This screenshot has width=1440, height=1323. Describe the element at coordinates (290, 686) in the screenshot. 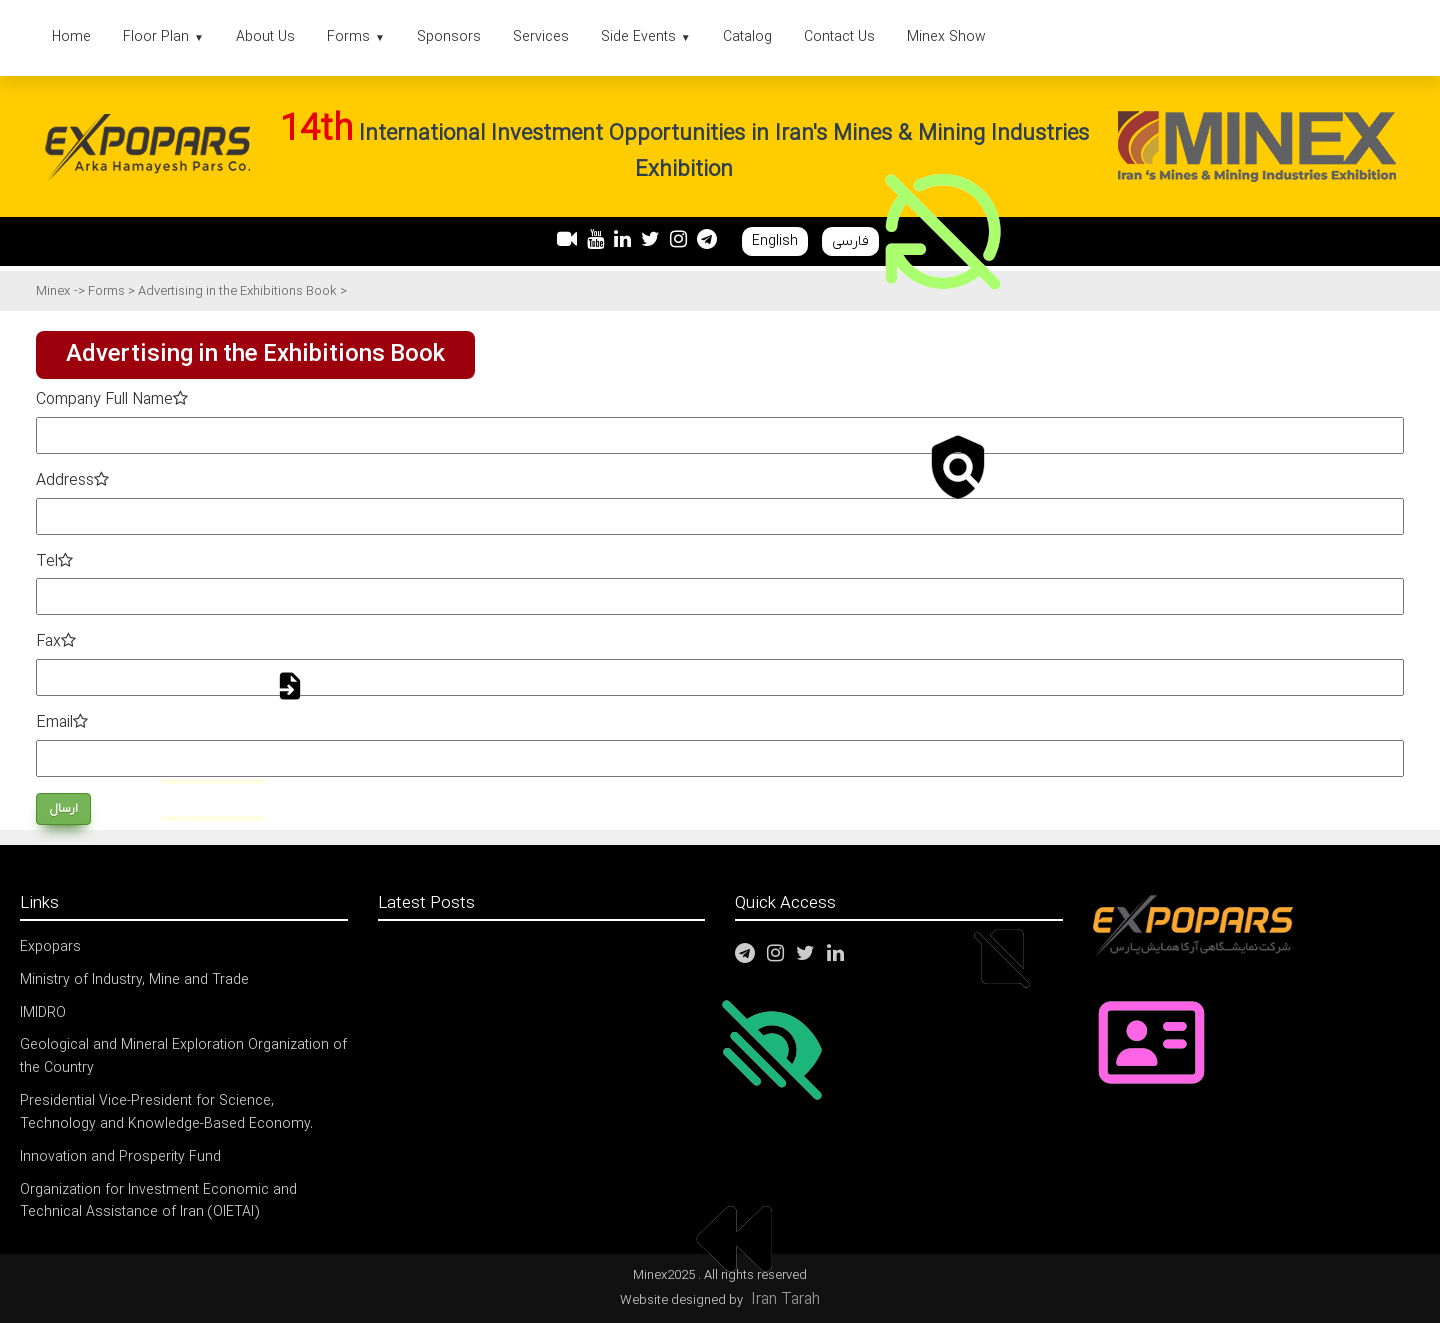

I see `import a file from another location` at that location.